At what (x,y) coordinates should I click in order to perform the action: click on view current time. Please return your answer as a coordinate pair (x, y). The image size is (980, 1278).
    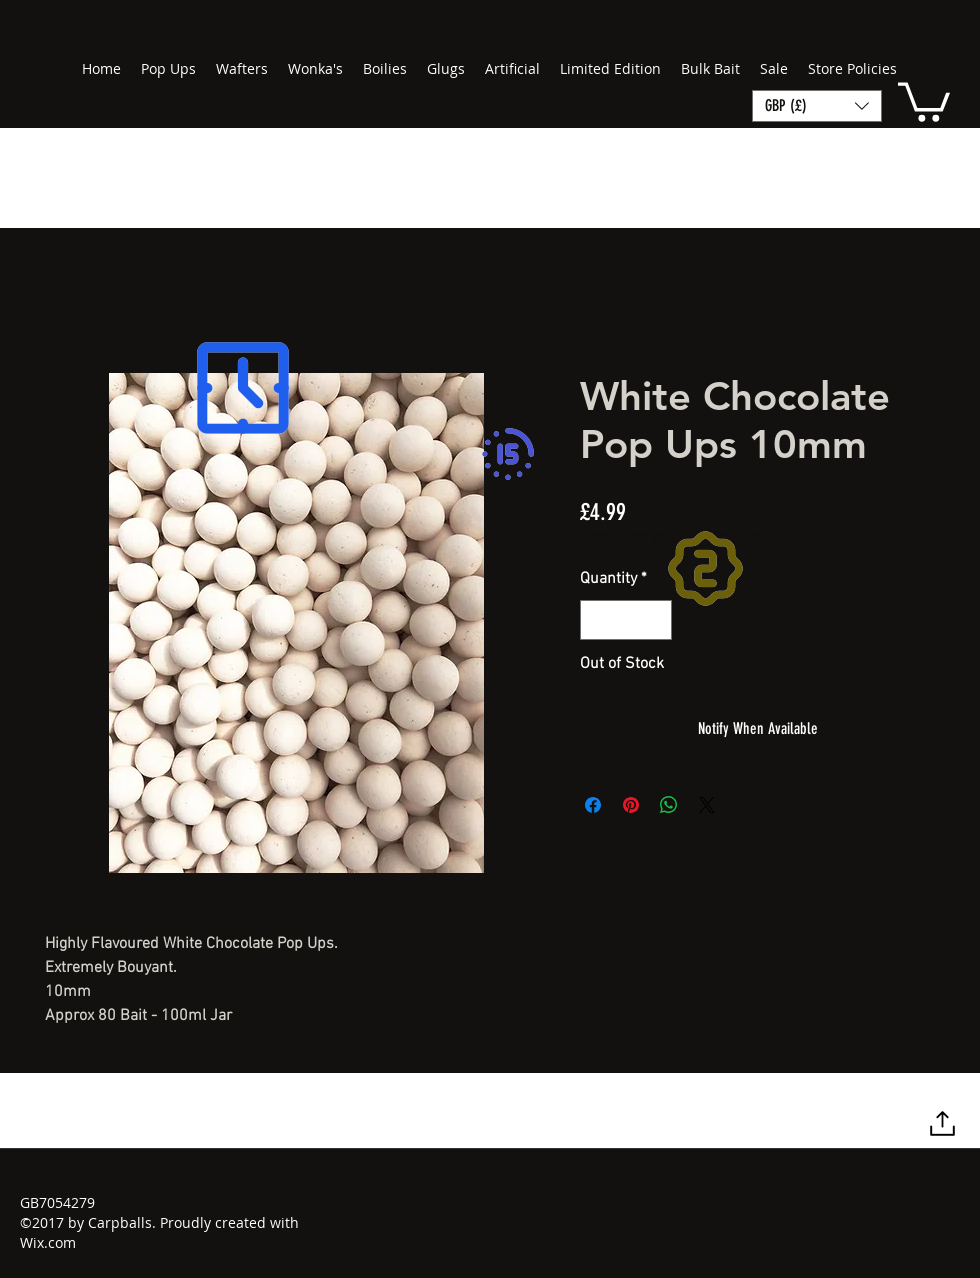
    Looking at the image, I should click on (243, 388).